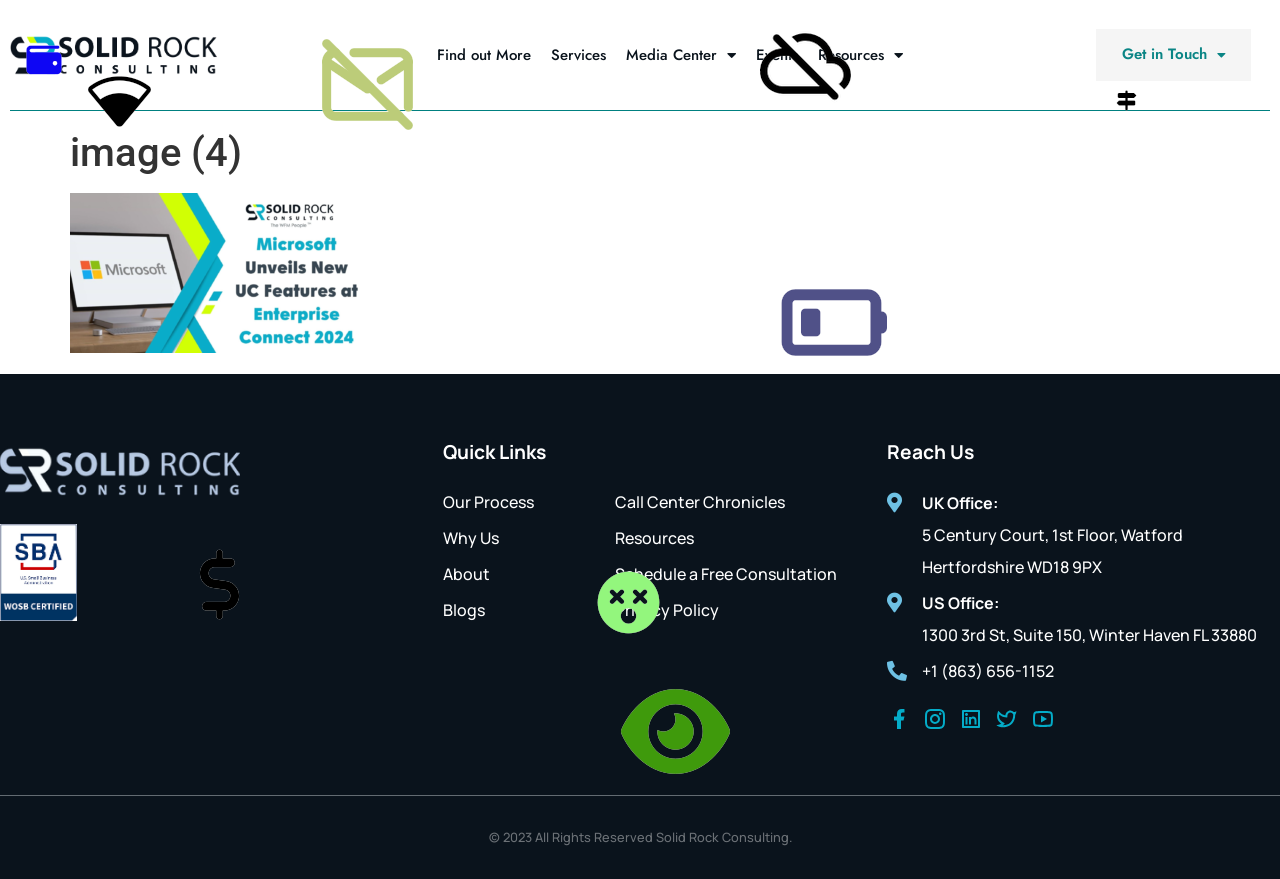 The image size is (1280, 879). I want to click on indicates moderate wifi signal strength, so click(119, 101).